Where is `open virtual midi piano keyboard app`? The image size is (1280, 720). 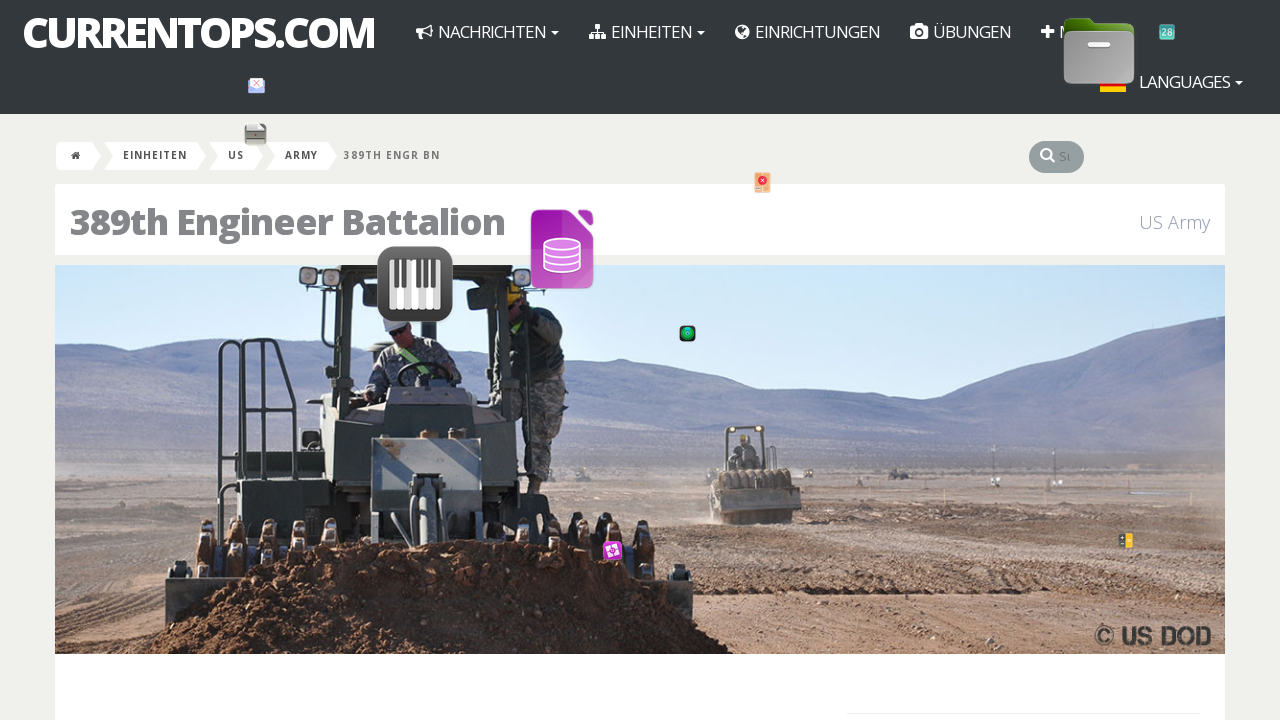
open virtual midi piano keyboard app is located at coordinates (415, 284).